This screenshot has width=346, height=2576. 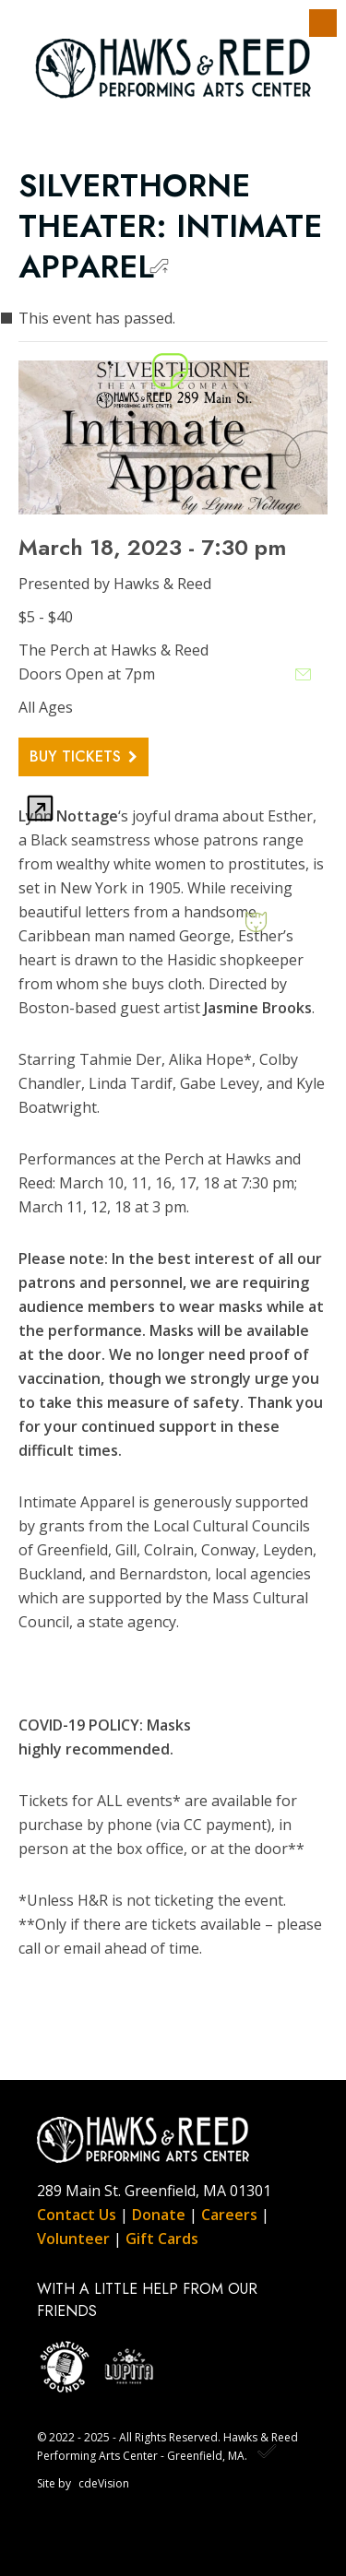 I want to click on view pet or animal-related content, so click(x=256, y=921).